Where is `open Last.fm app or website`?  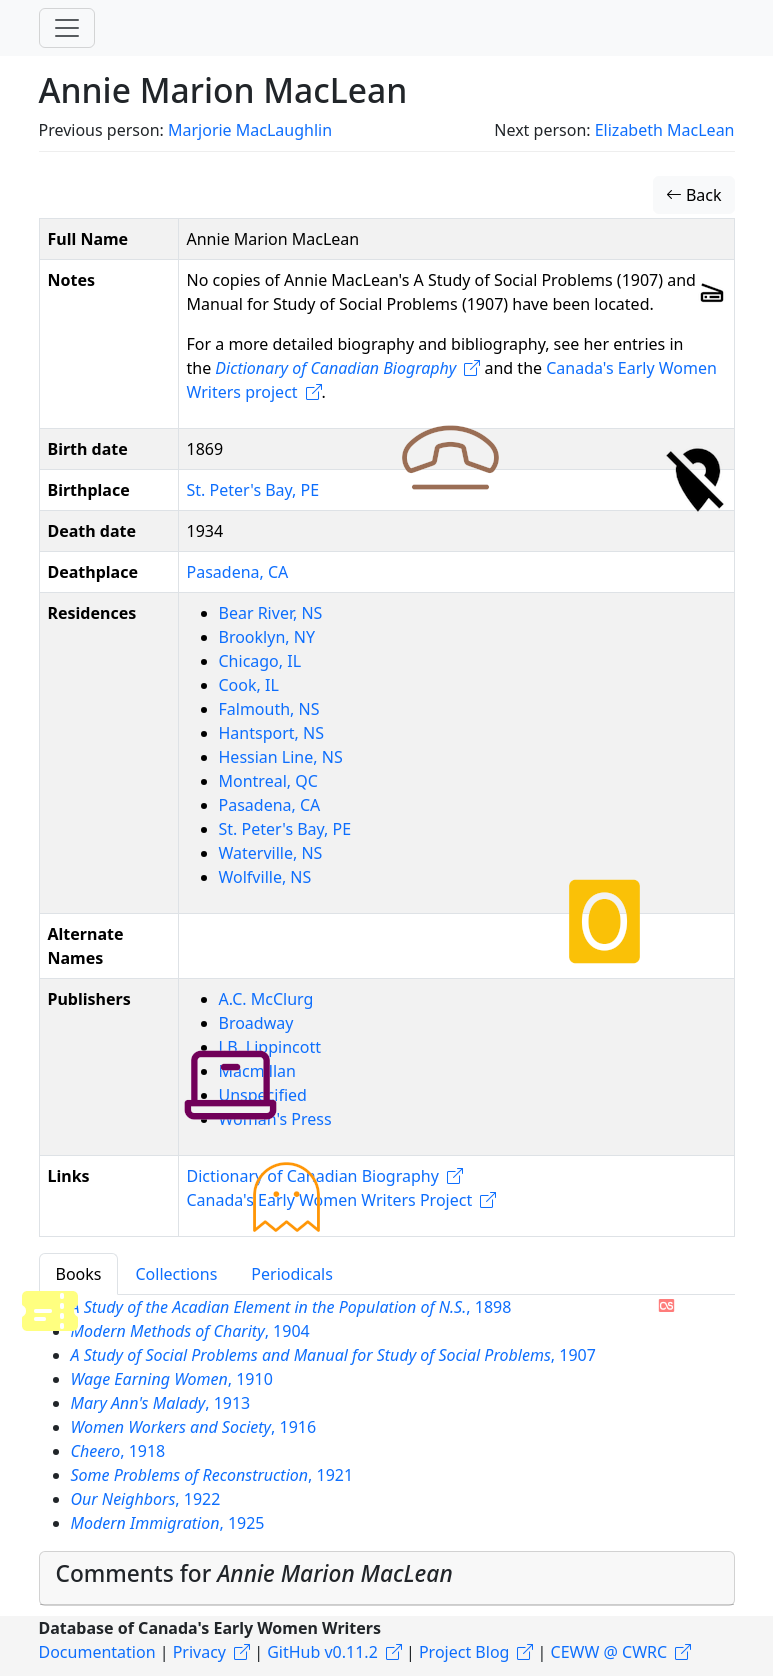
open Last.fm app or website is located at coordinates (666, 1305).